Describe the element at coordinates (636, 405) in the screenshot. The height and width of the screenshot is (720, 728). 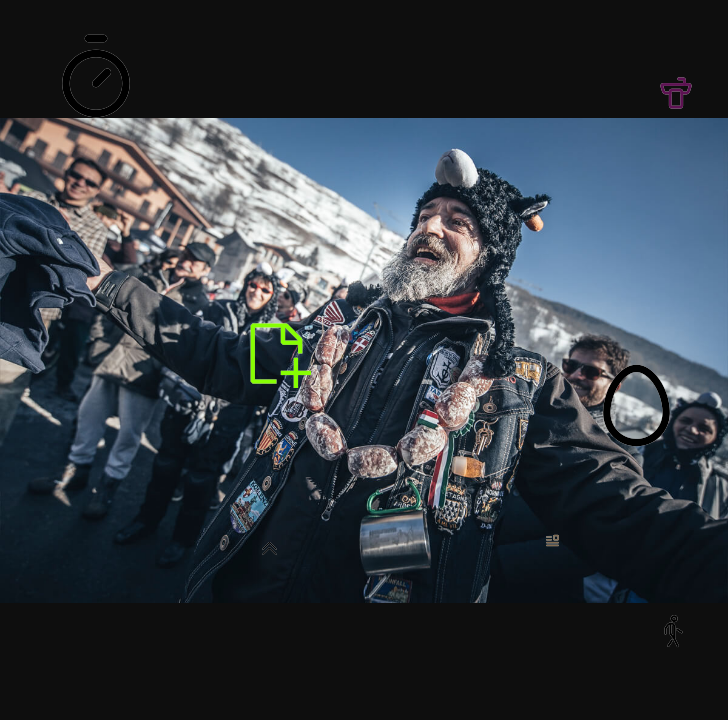
I see `indicates breakfast or food-related content` at that location.